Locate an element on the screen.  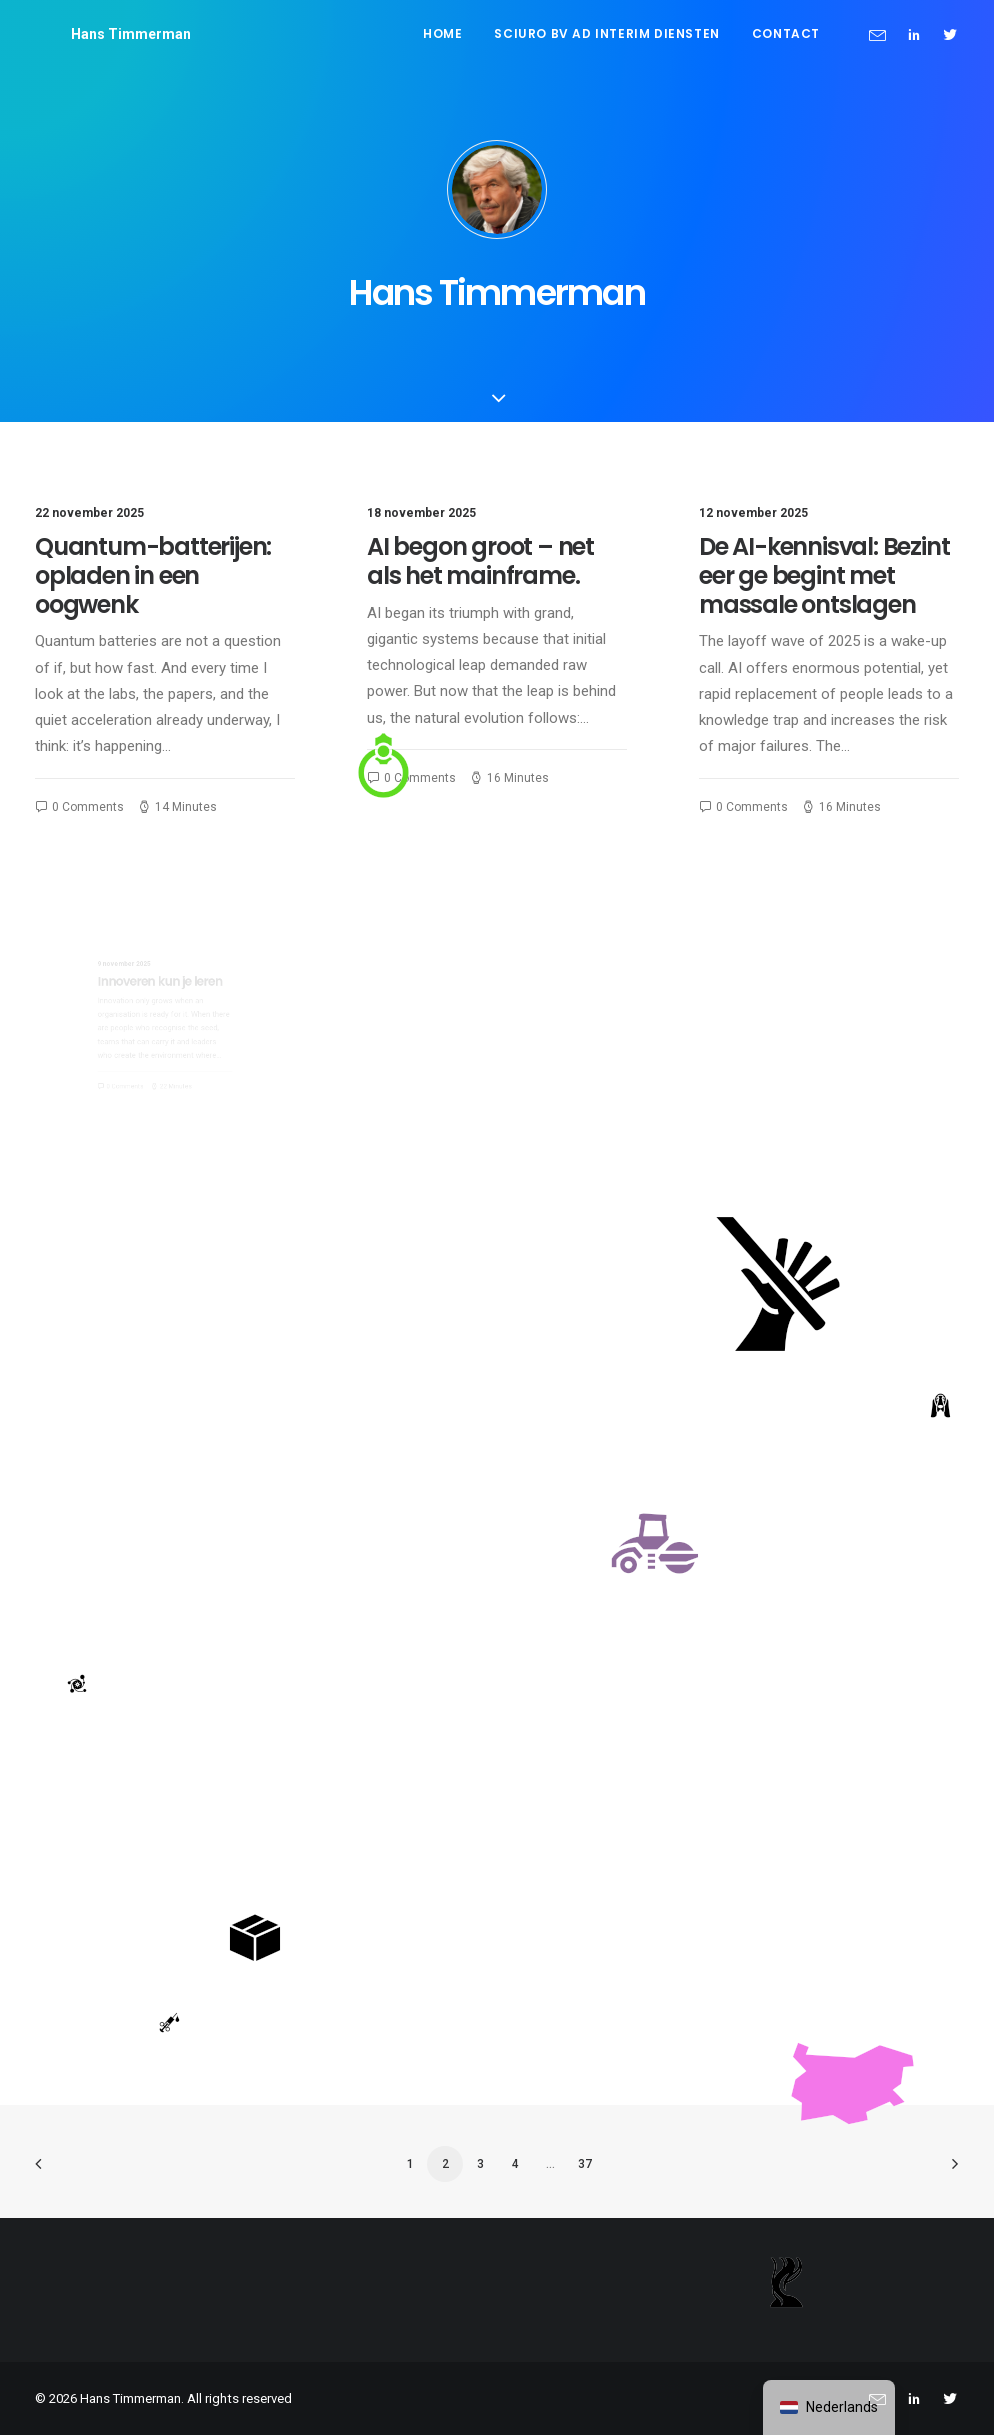
select basset hound as your pet avatar is located at coordinates (940, 1405).